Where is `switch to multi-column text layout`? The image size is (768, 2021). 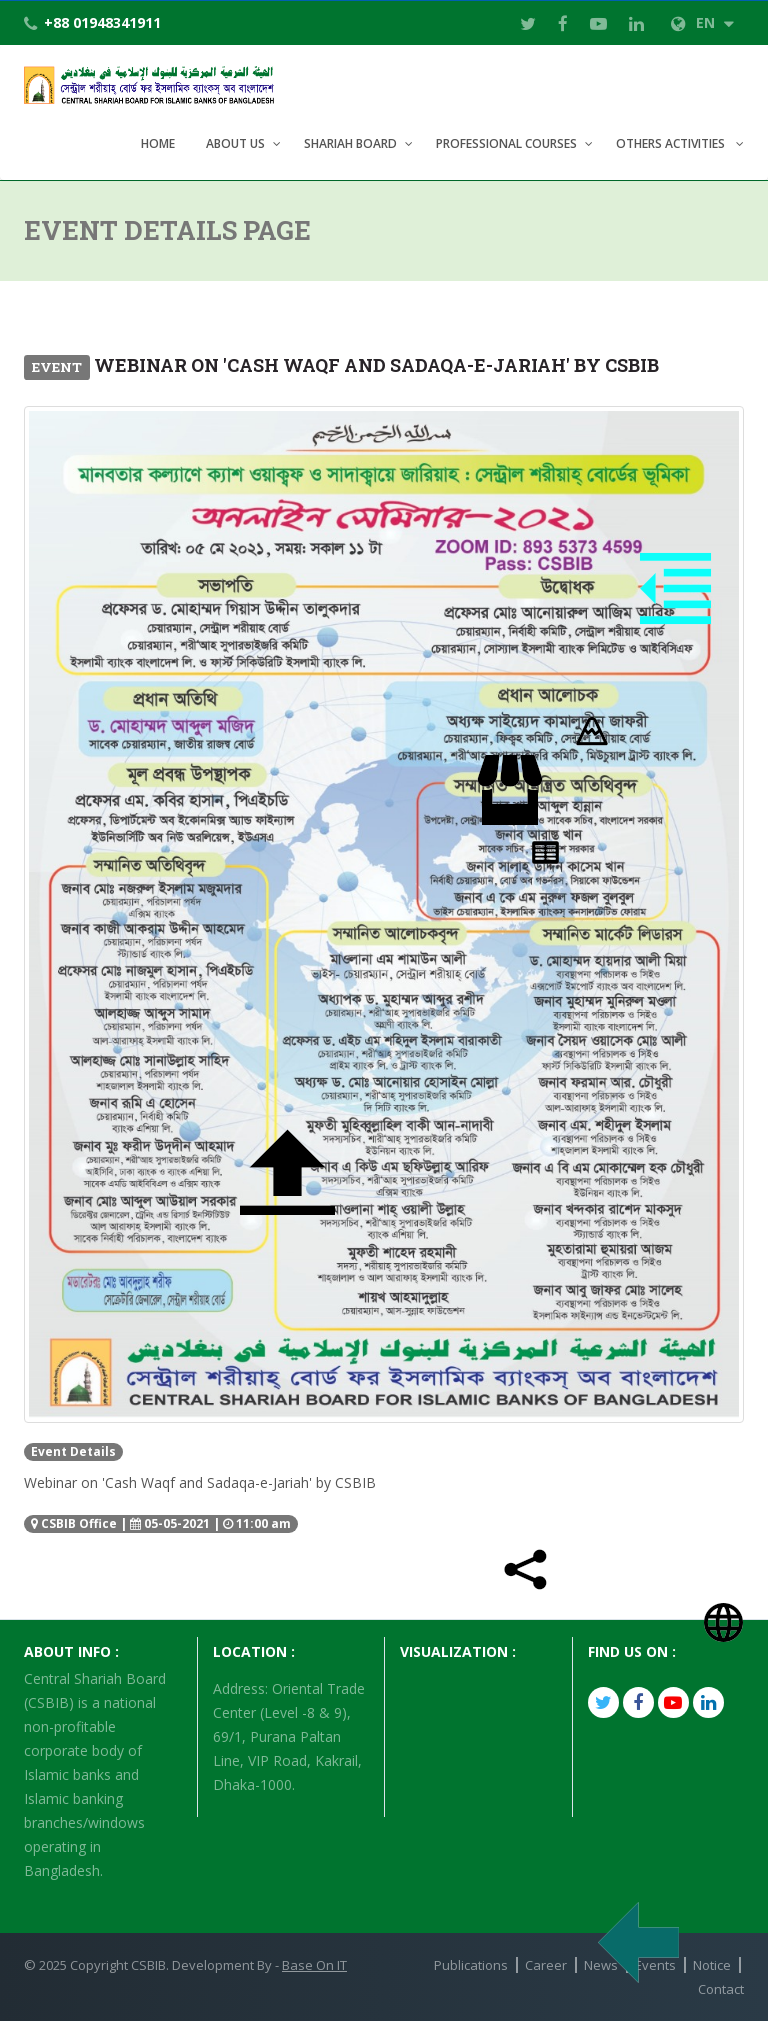 switch to multi-column text layout is located at coordinates (545, 852).